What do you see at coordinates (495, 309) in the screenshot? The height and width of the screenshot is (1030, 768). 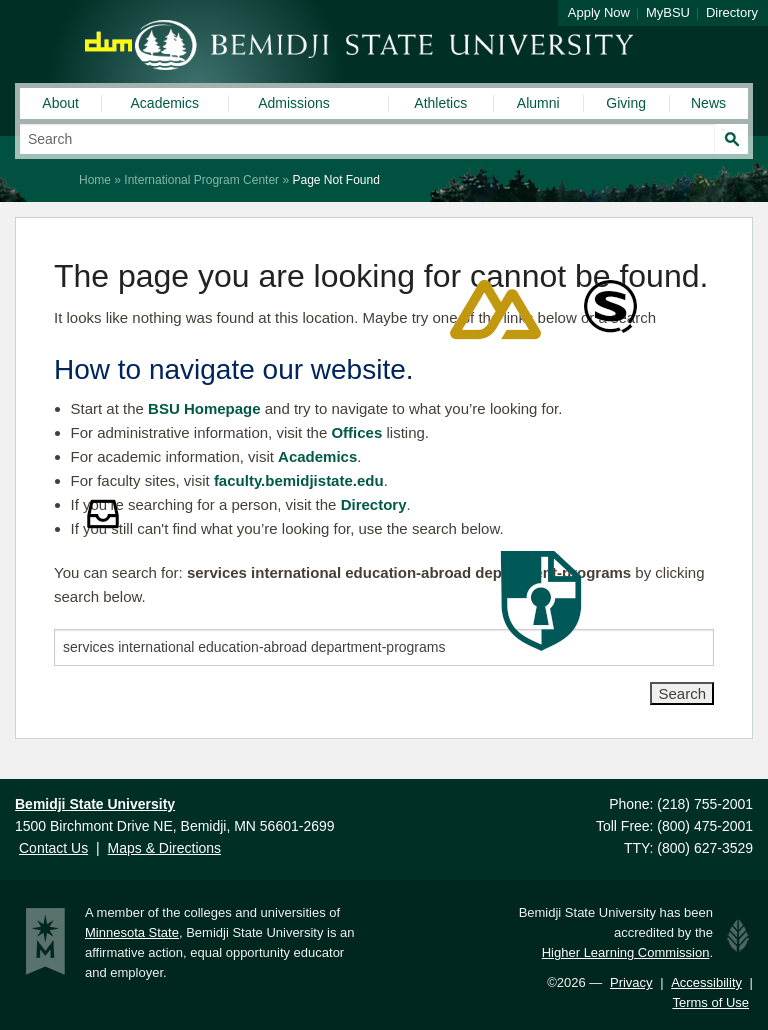 I see `nuxt.js framework logo` at bounding box center [495, 309].